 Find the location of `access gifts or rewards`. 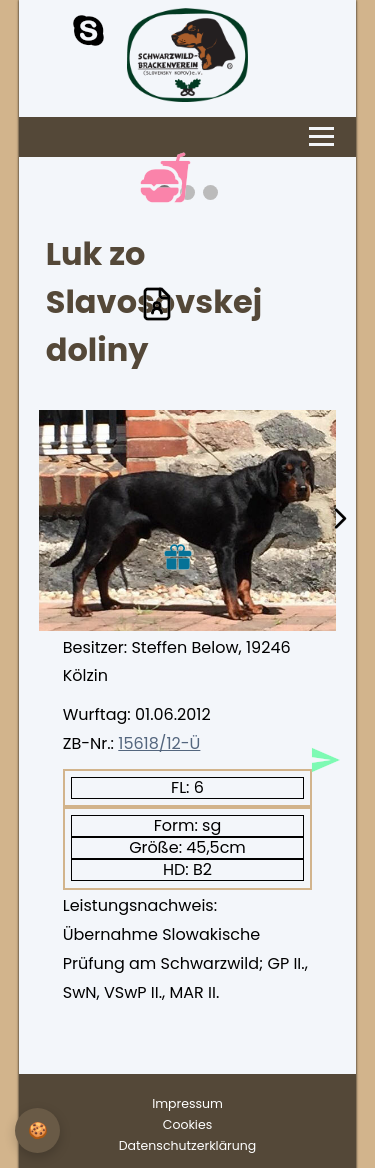

access gifts or rewards is located at coordinates (178, 557).